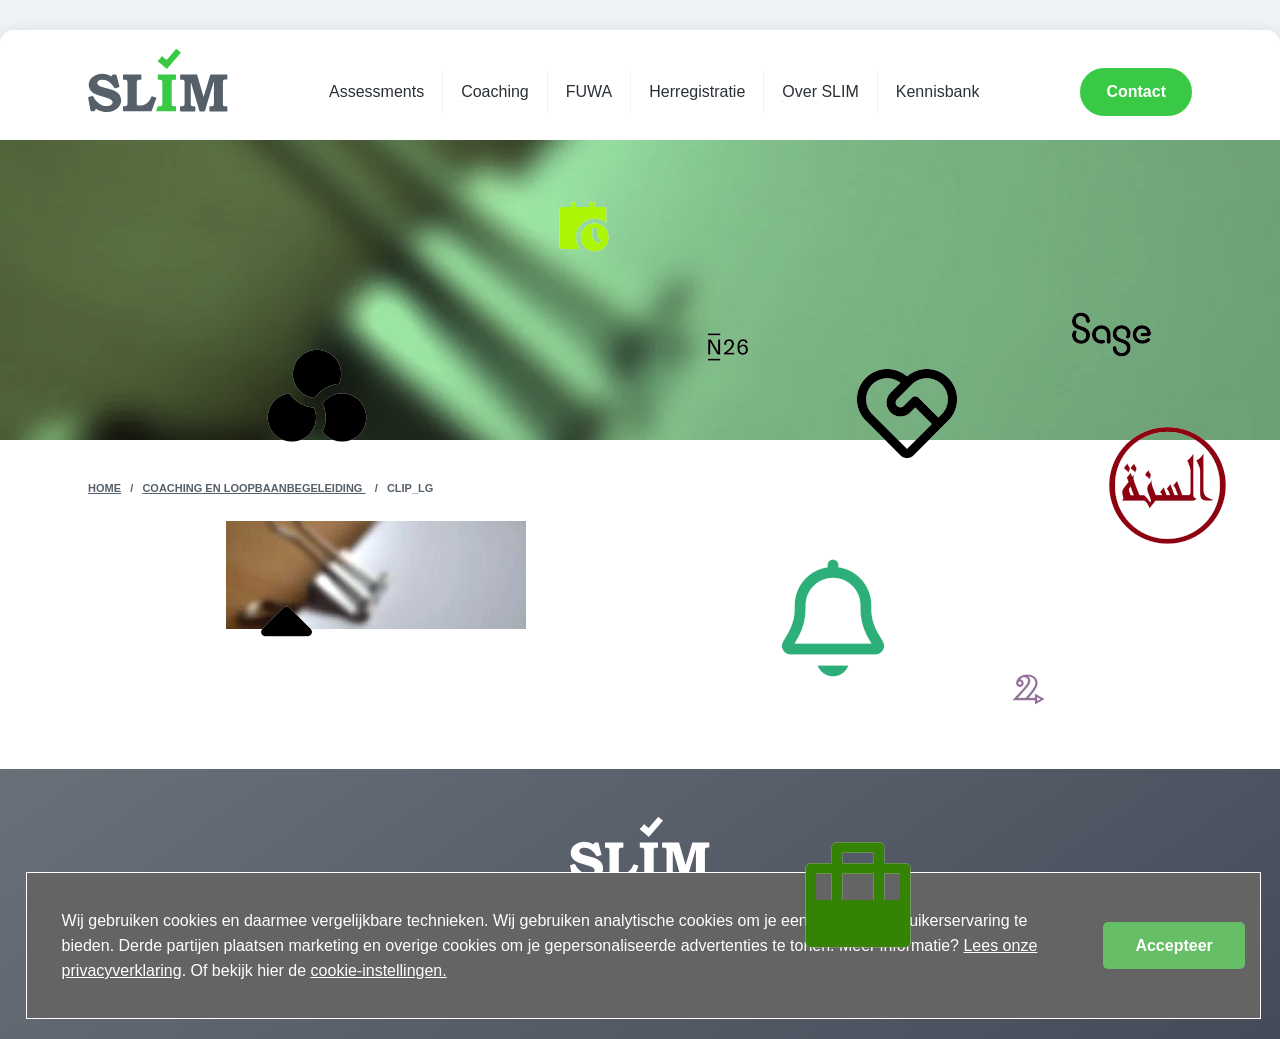 This screenshot has width=1280, height=1039. What do you see at coordinates (286, 640) in the screenshot?
I see `sort items in ascending order` at bounding box center [286, 640].